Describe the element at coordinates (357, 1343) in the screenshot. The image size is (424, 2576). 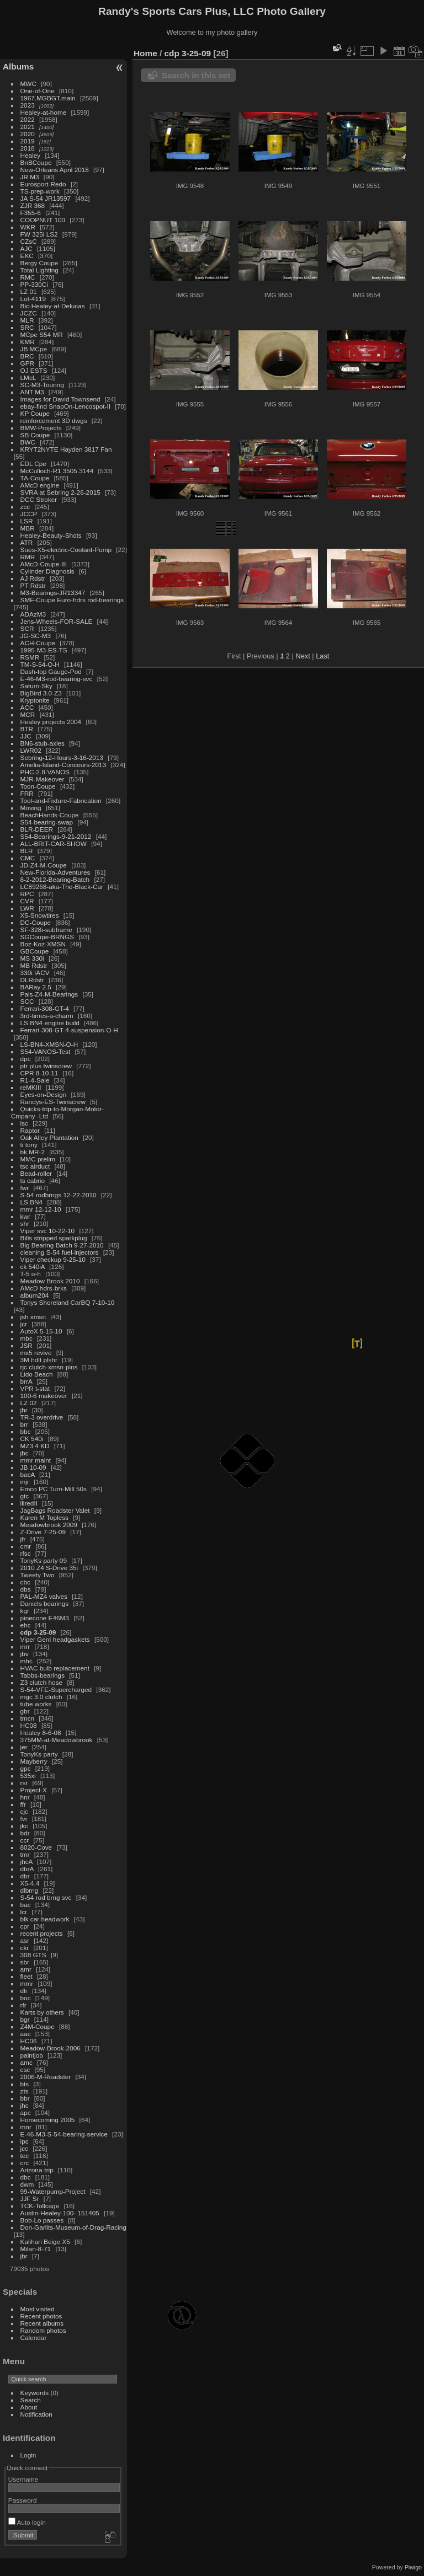
I see `TOML configuration file format logo` at that location.